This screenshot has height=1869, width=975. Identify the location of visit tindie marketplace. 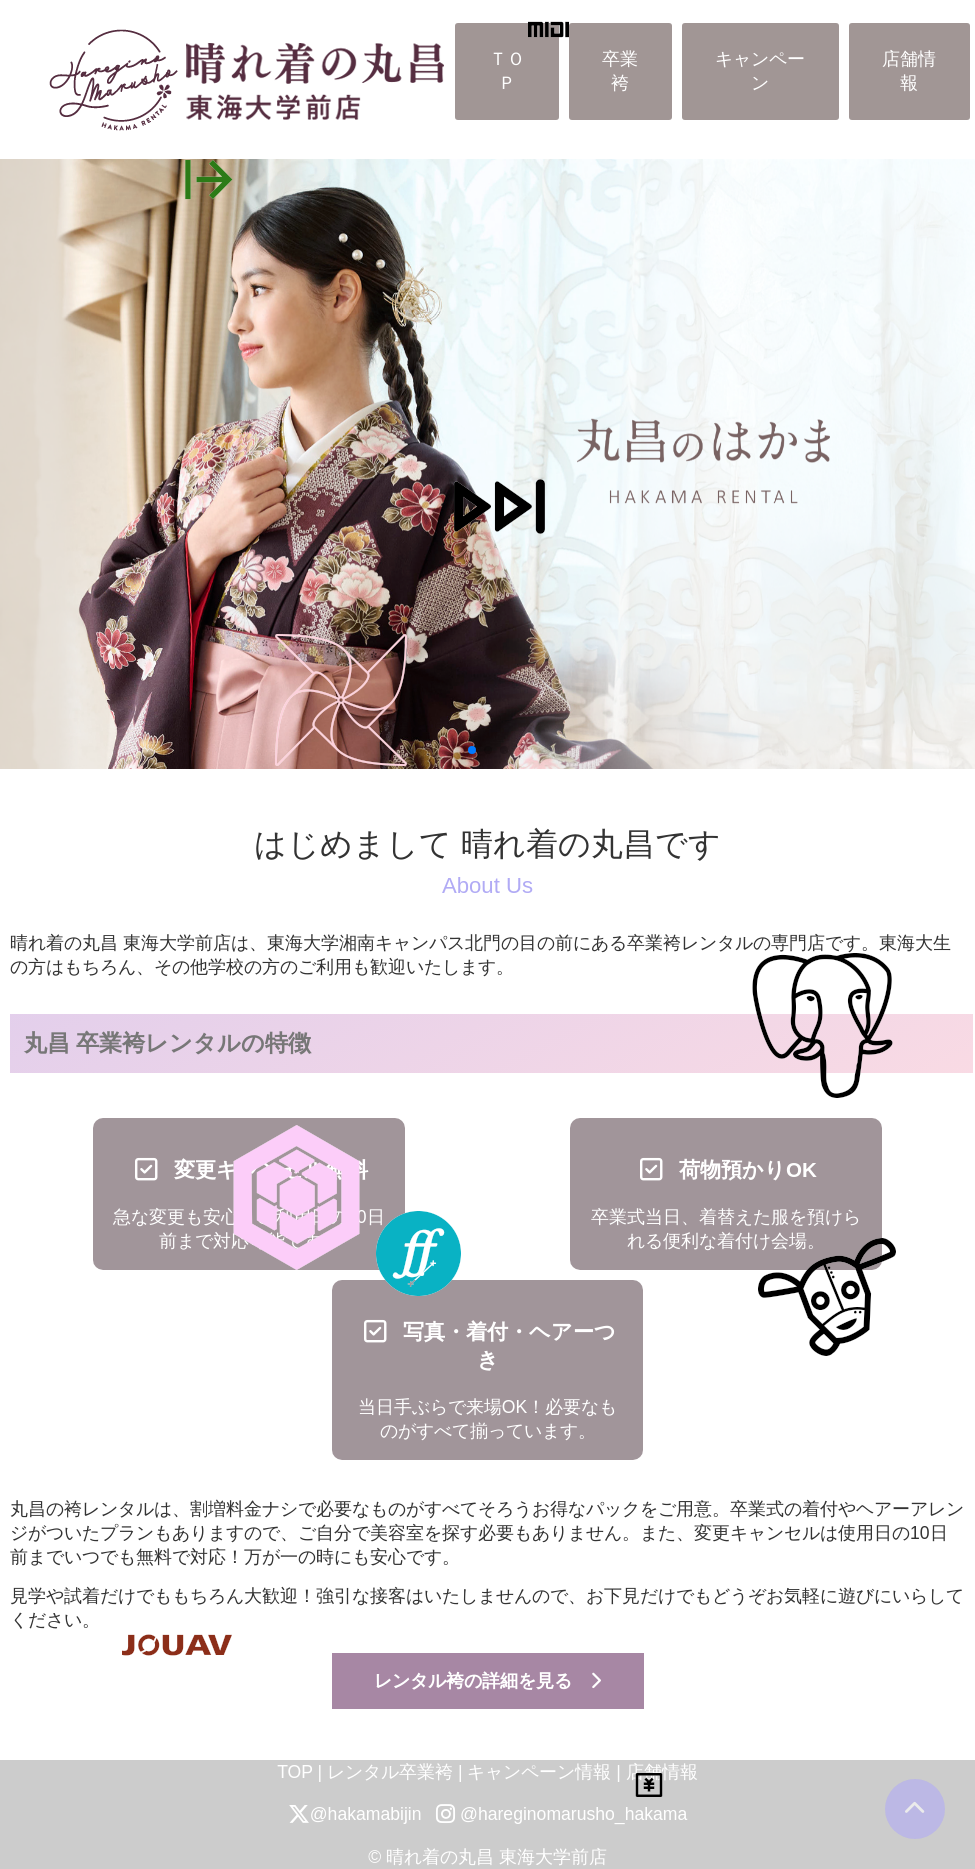
(827, 1297).